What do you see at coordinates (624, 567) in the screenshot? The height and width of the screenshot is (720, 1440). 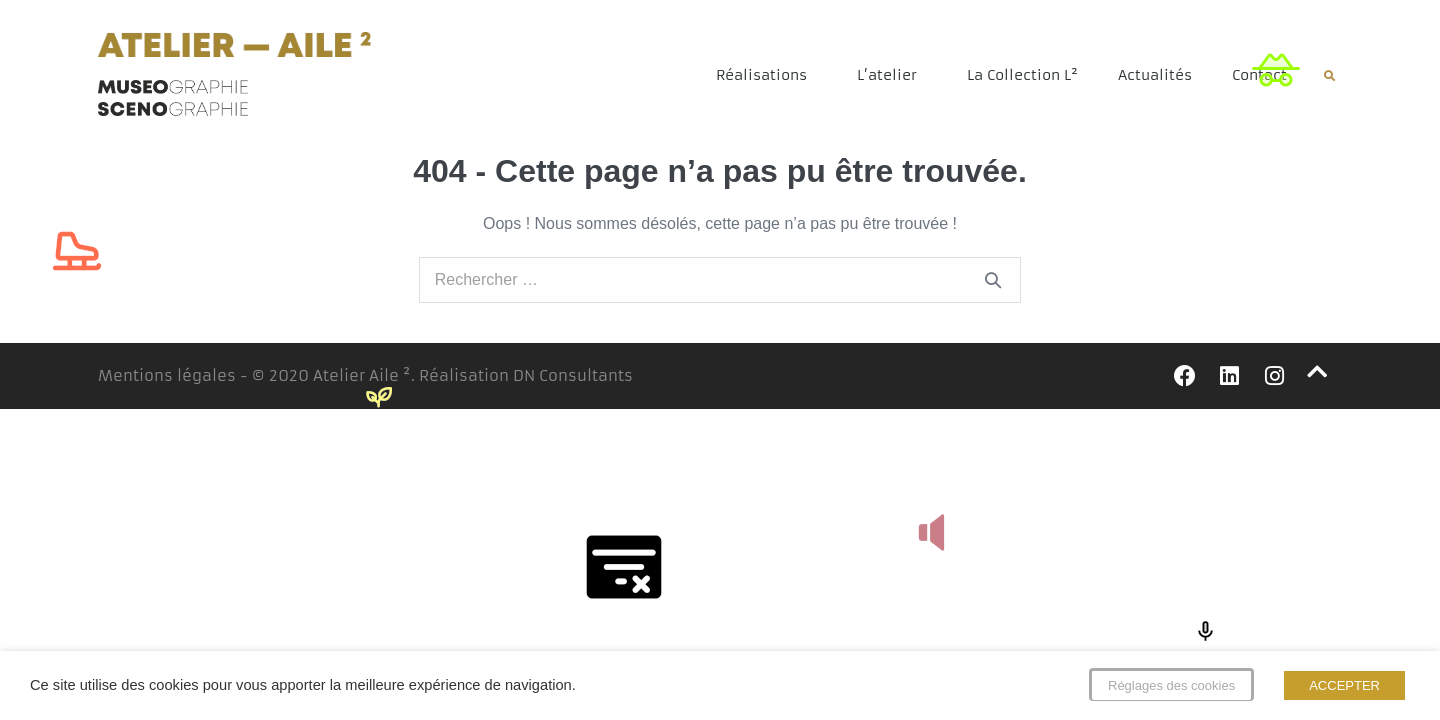 I see `clear all active filters` at bounding box center [624, 567].